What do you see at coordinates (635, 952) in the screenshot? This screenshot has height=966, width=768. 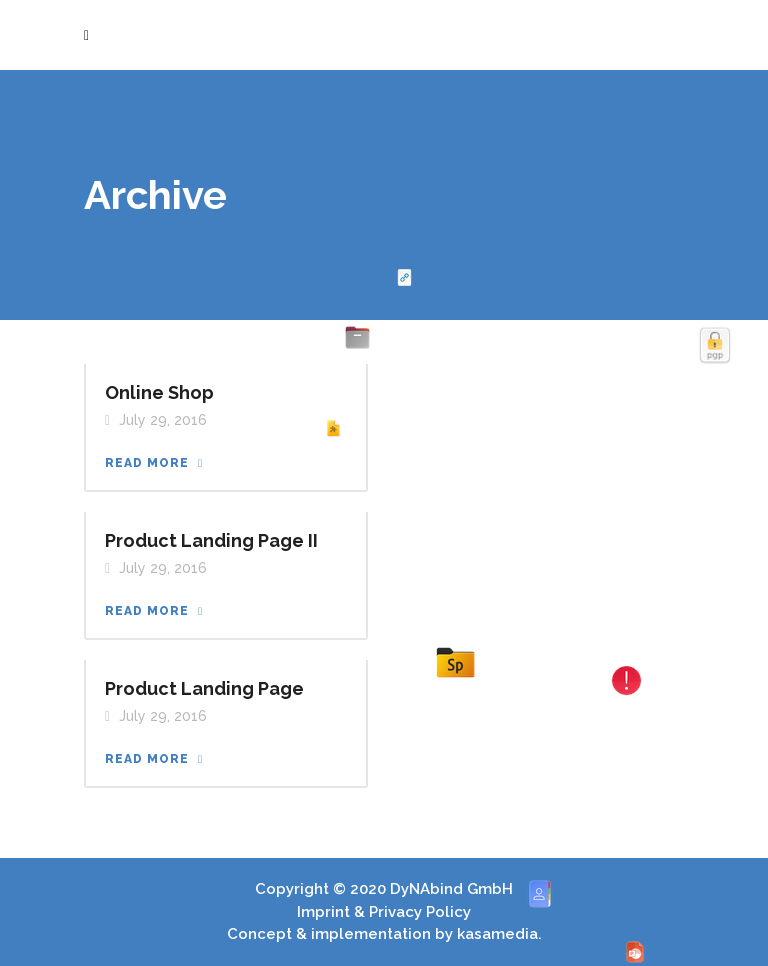 I see `a microsoft powerpoint file` at bounding box center [635, 952].